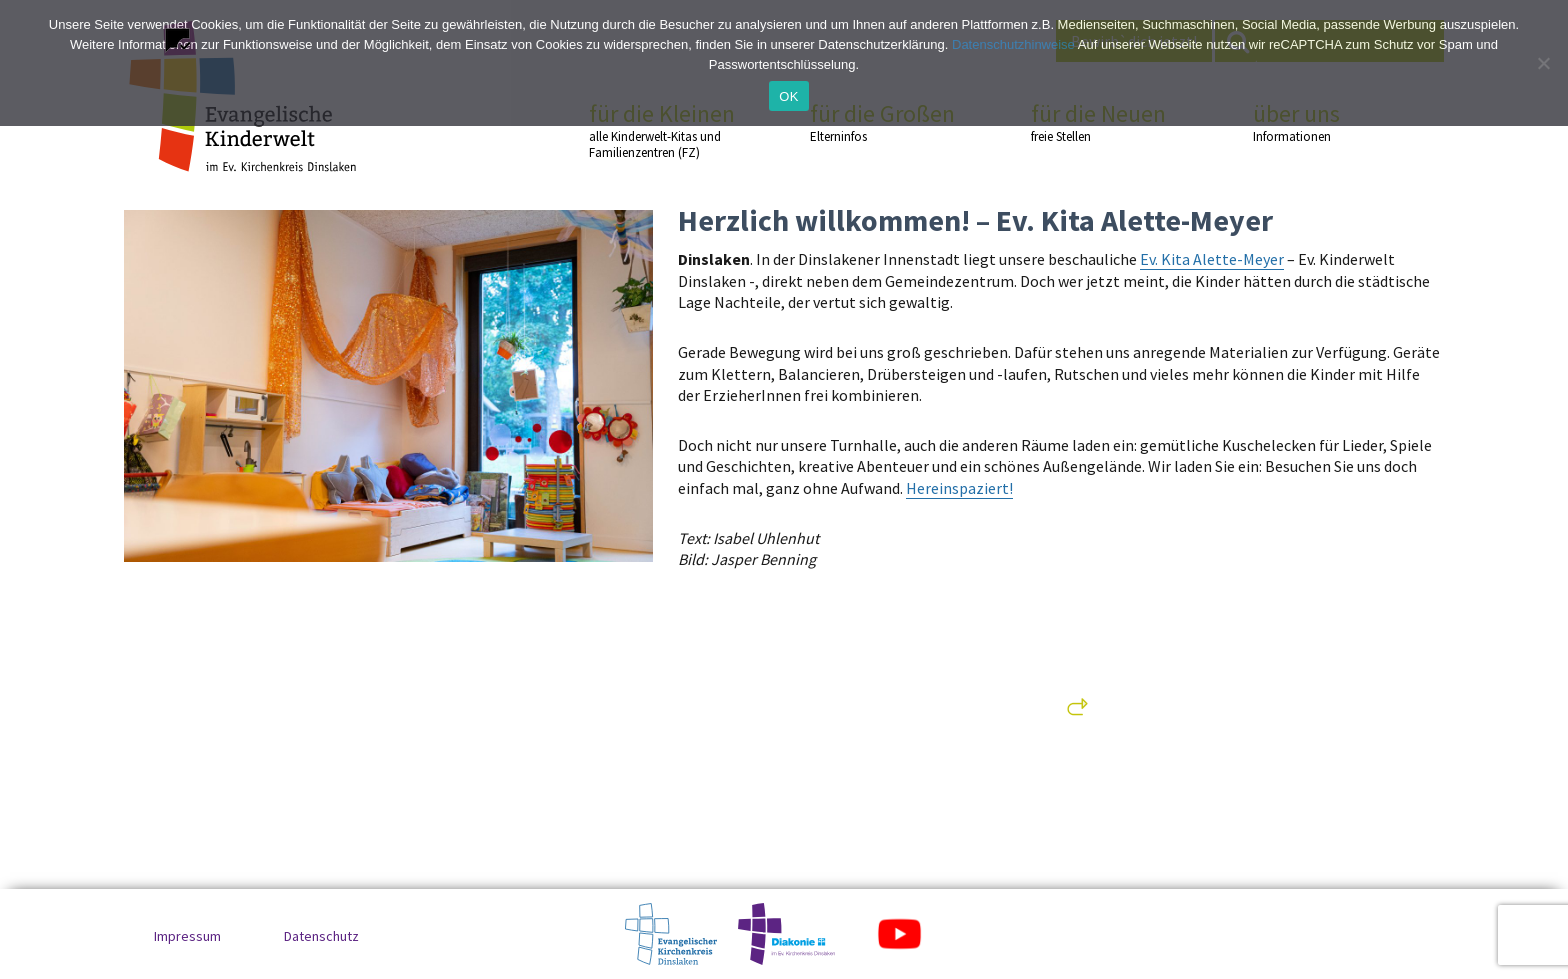  I want to click on message has been read, so click(177, 40).